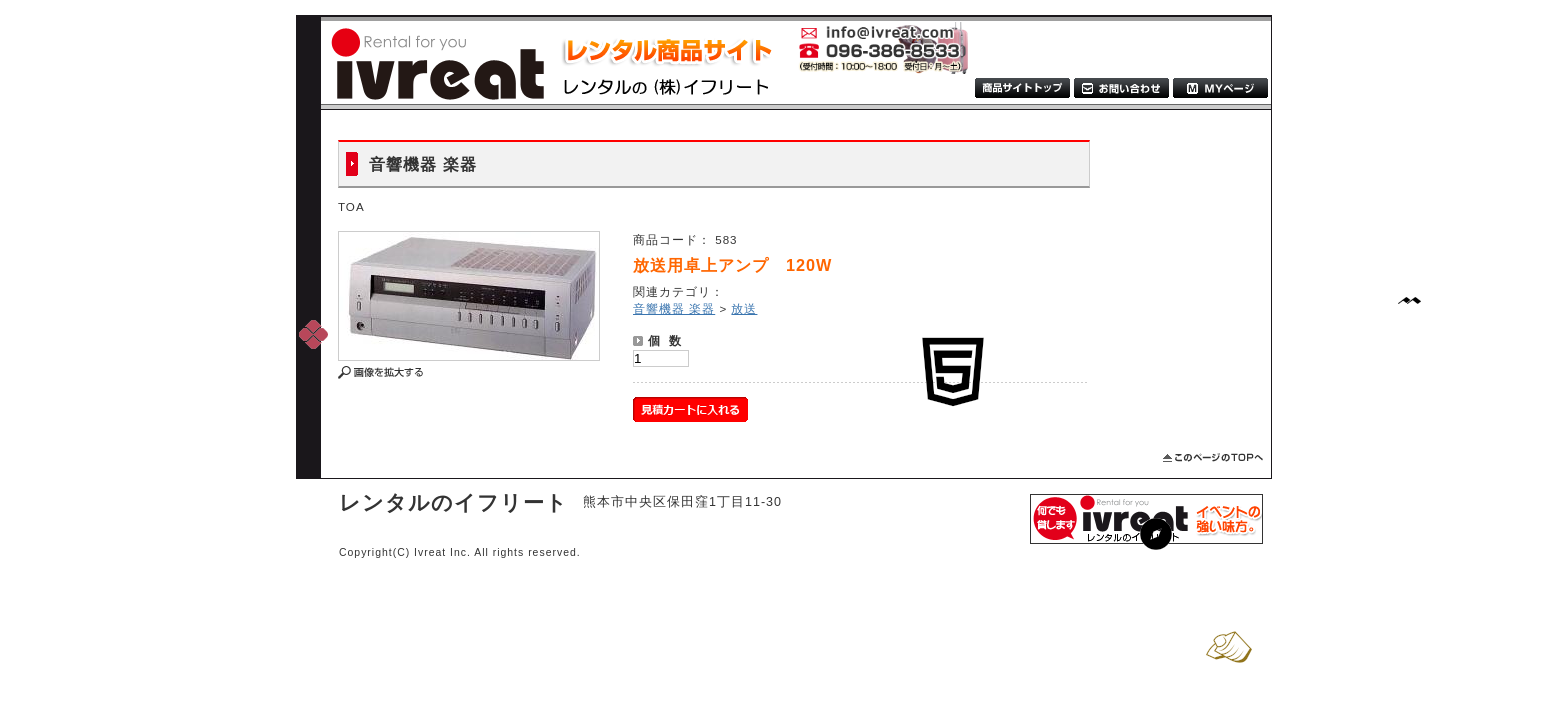 The width and height of the screenshot is (1568, 720). Describe the element at coordinates (1409, 300) in the screenshot. I see `dovecot email server logo` at that location.